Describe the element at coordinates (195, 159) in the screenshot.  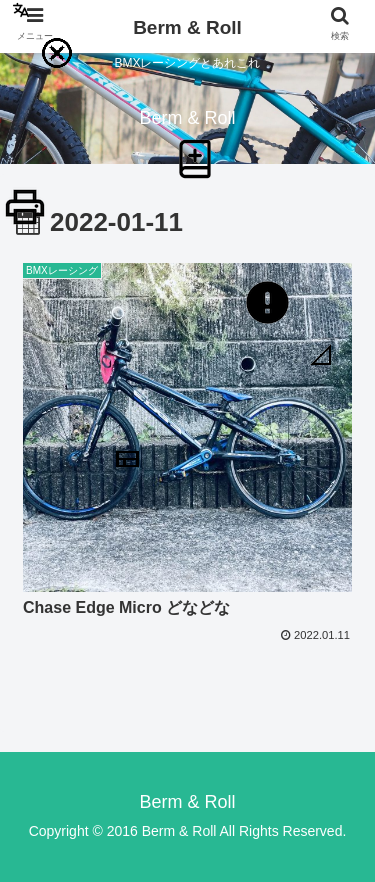
I see `add a new book to your library` at that location.